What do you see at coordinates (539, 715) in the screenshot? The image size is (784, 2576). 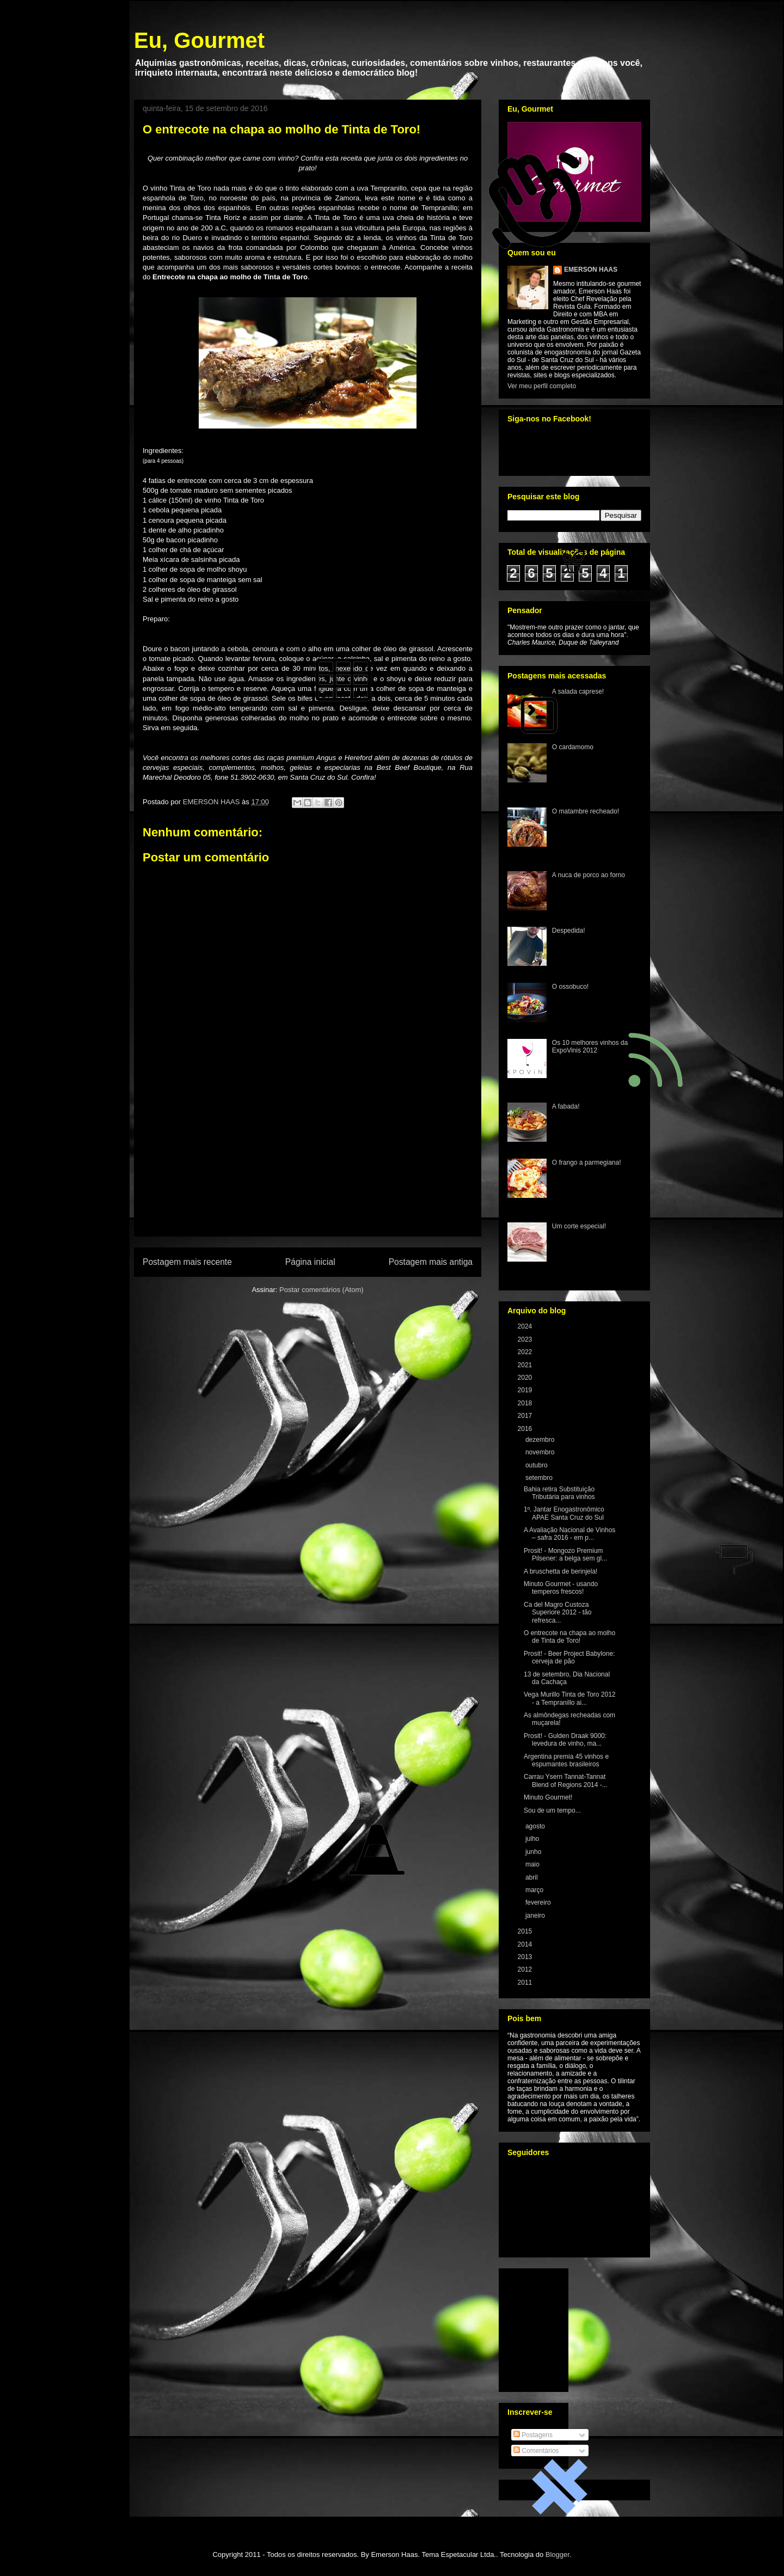 I see `open terminal or command line interface` at bounding box center [539, 715].